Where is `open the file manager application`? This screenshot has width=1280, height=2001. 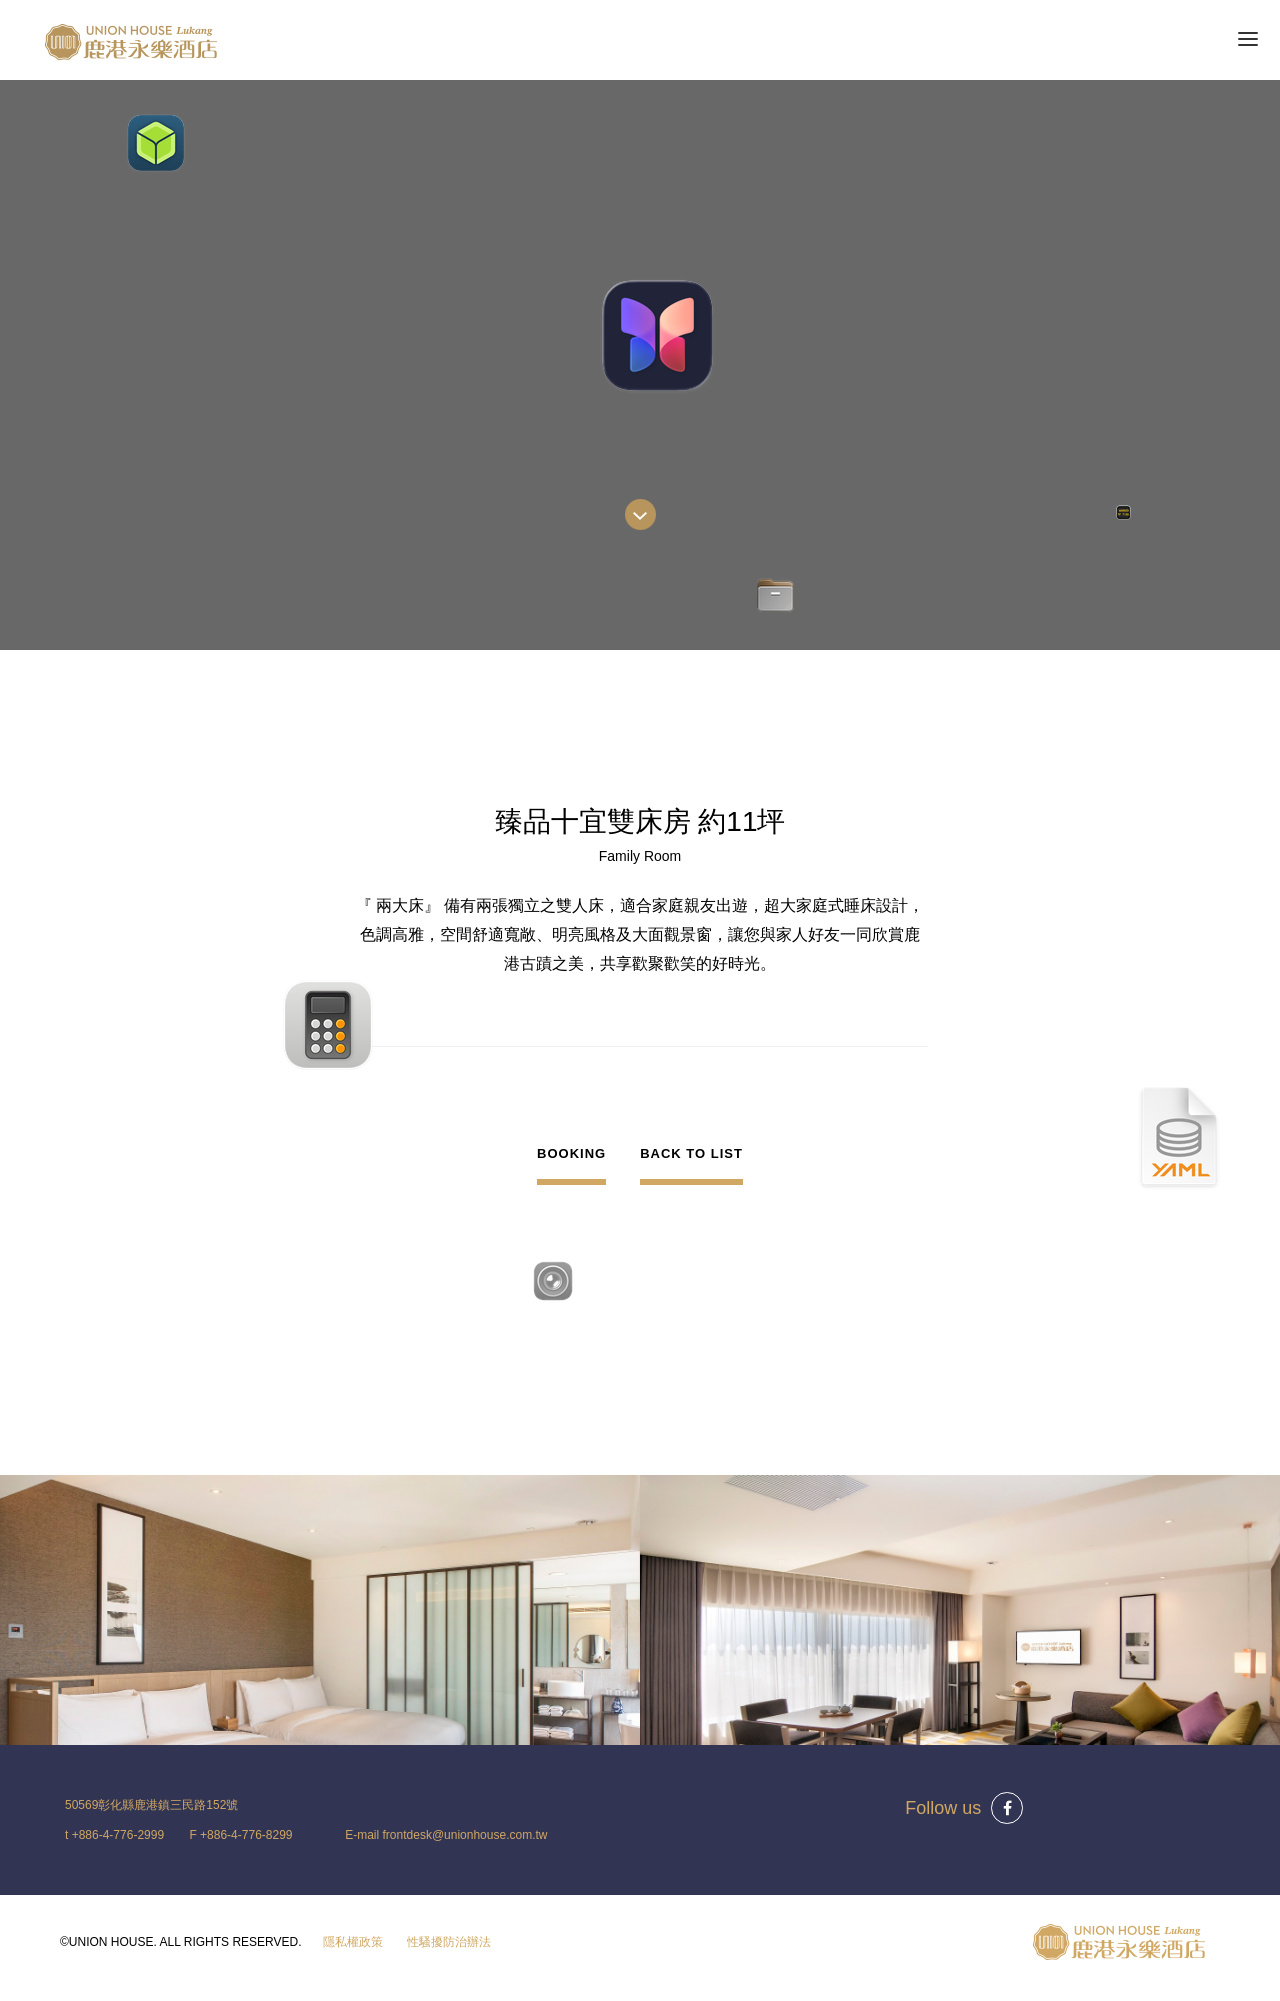
open the file manager application is located at coordinates (775, 594).